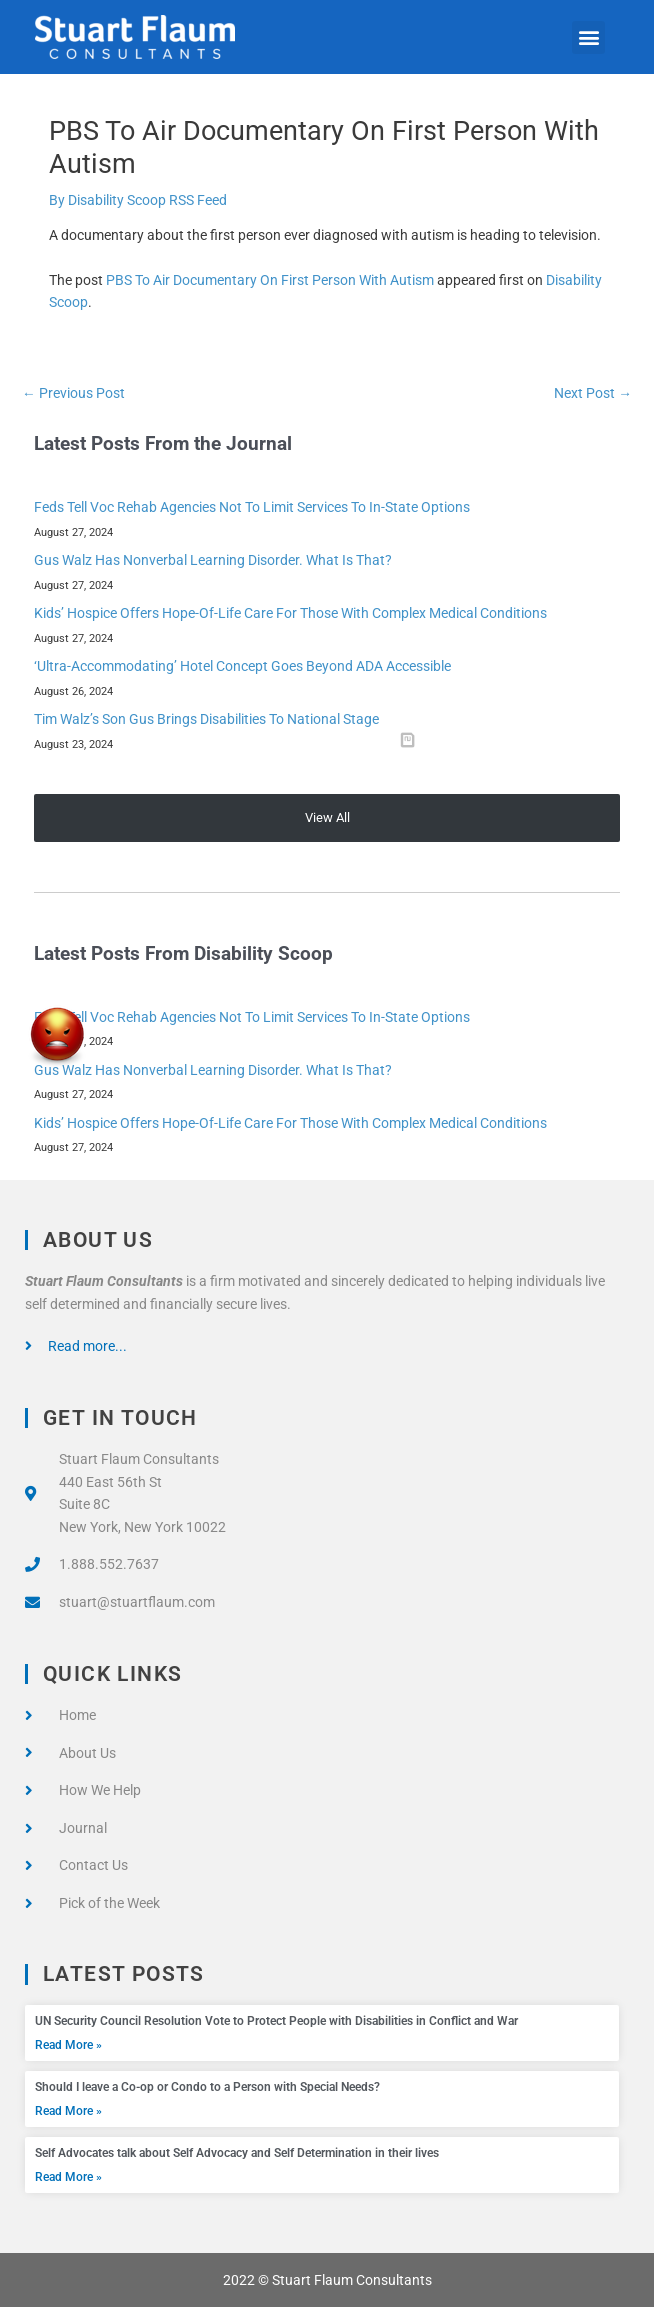  Describe the element at coordinates (407, 740) in the screenshot. I see `access flash media or USB storage device` at that location.